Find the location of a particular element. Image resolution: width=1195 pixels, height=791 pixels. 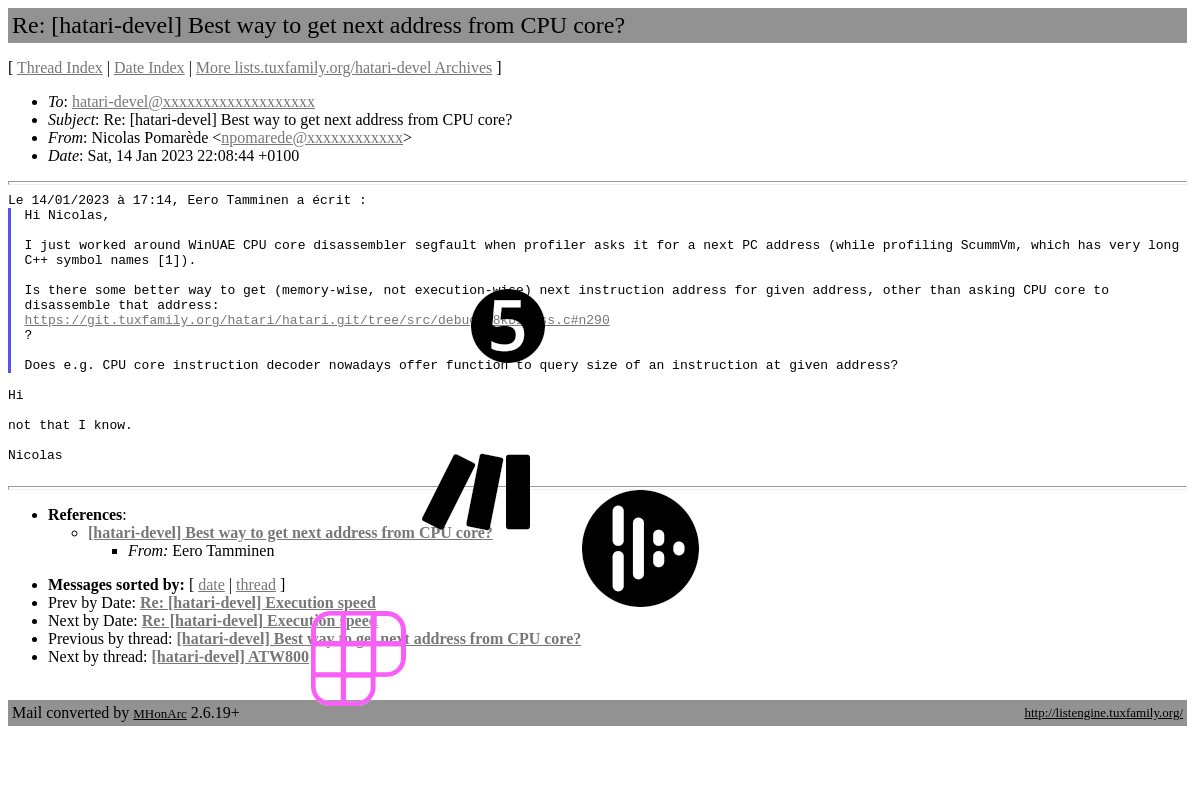

JUnit 5 testing framework logo is located at coordinates (508, 326).